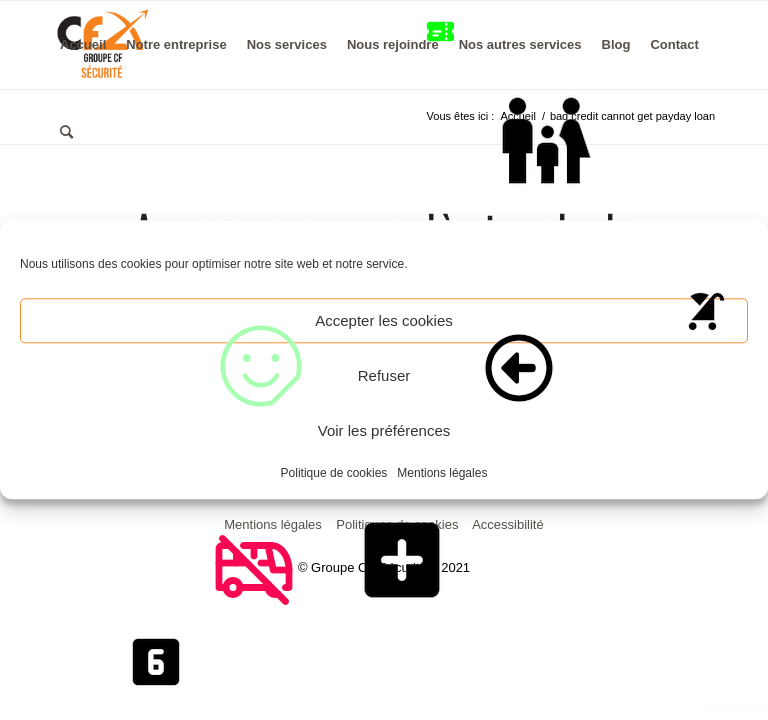 This screenshot has height=720, width=768. What do you see at coordinates (545, 140) in the screenshot?
I see `indicates family restroom facility nearby` at bounding box center [545, 140].